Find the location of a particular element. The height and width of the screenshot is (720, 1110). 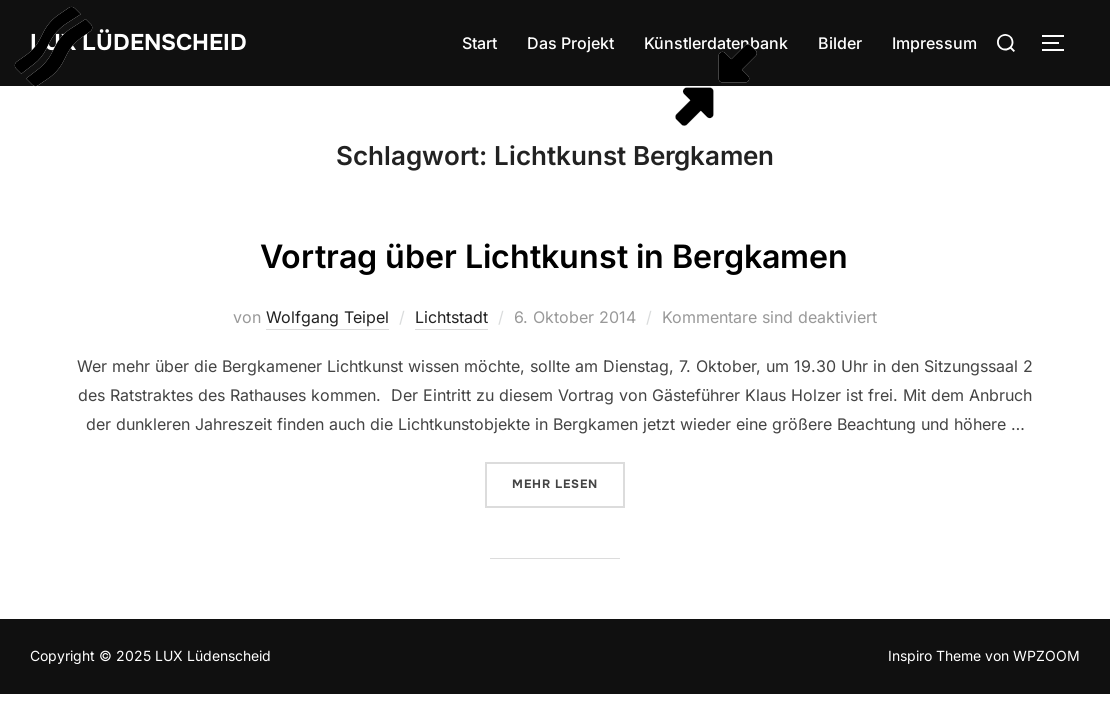

indicates bacon or breakfast food option is located at coordinates (53, 46).